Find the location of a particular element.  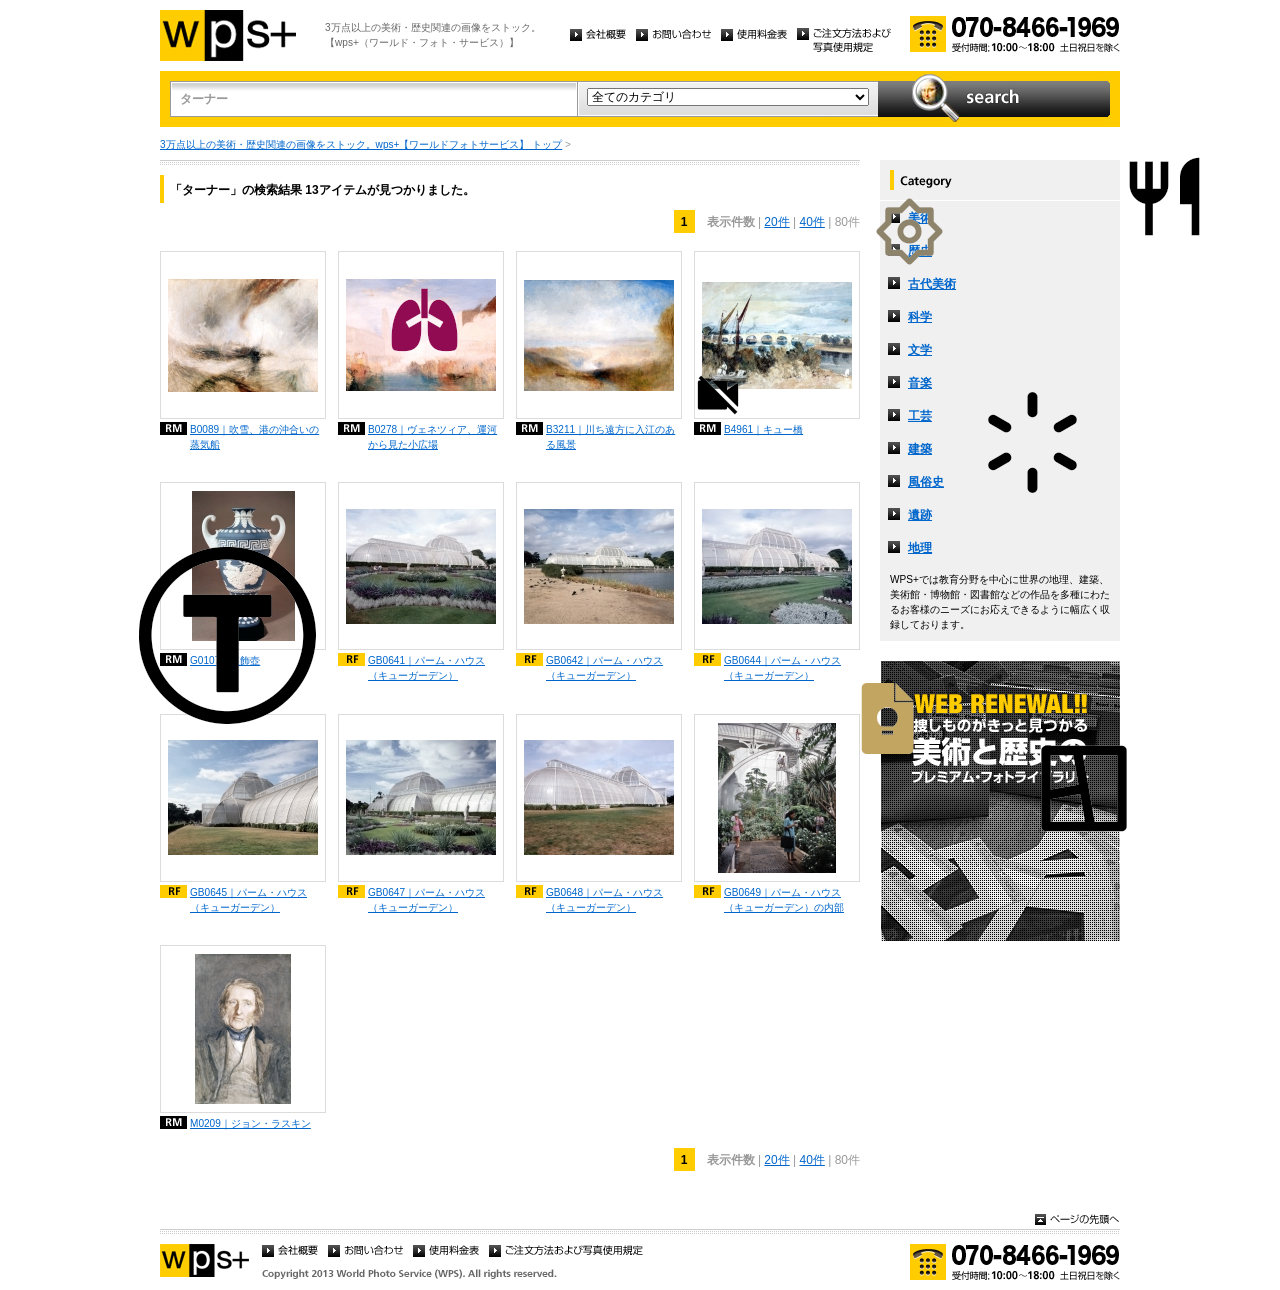

find nearby restaurants is located at coordinates (1164, 196).